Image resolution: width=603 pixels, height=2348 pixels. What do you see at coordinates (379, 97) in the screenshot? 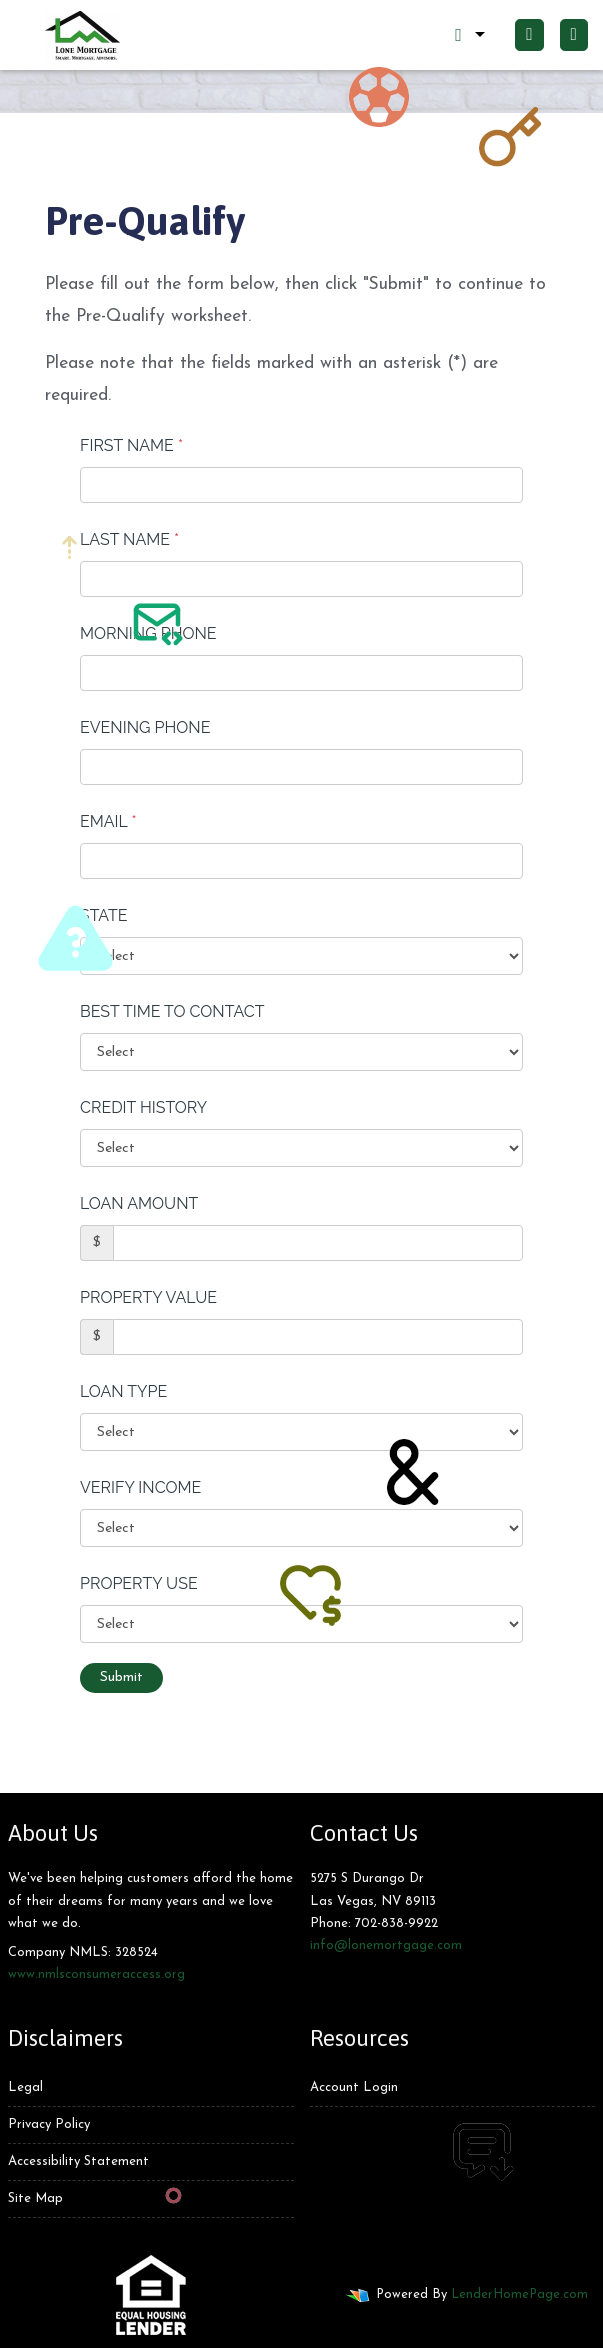
I see `access soccer or football-related content` at bounding box center [379, 97].